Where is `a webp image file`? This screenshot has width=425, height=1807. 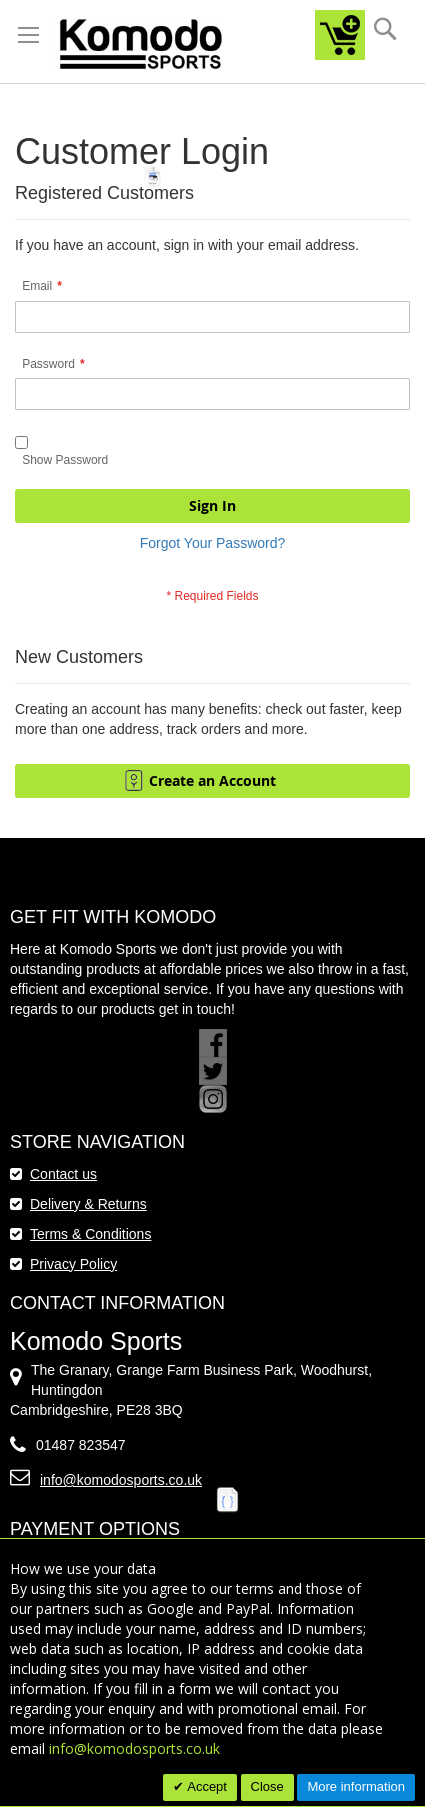
a webp image file is located at coordinates (152, 176).